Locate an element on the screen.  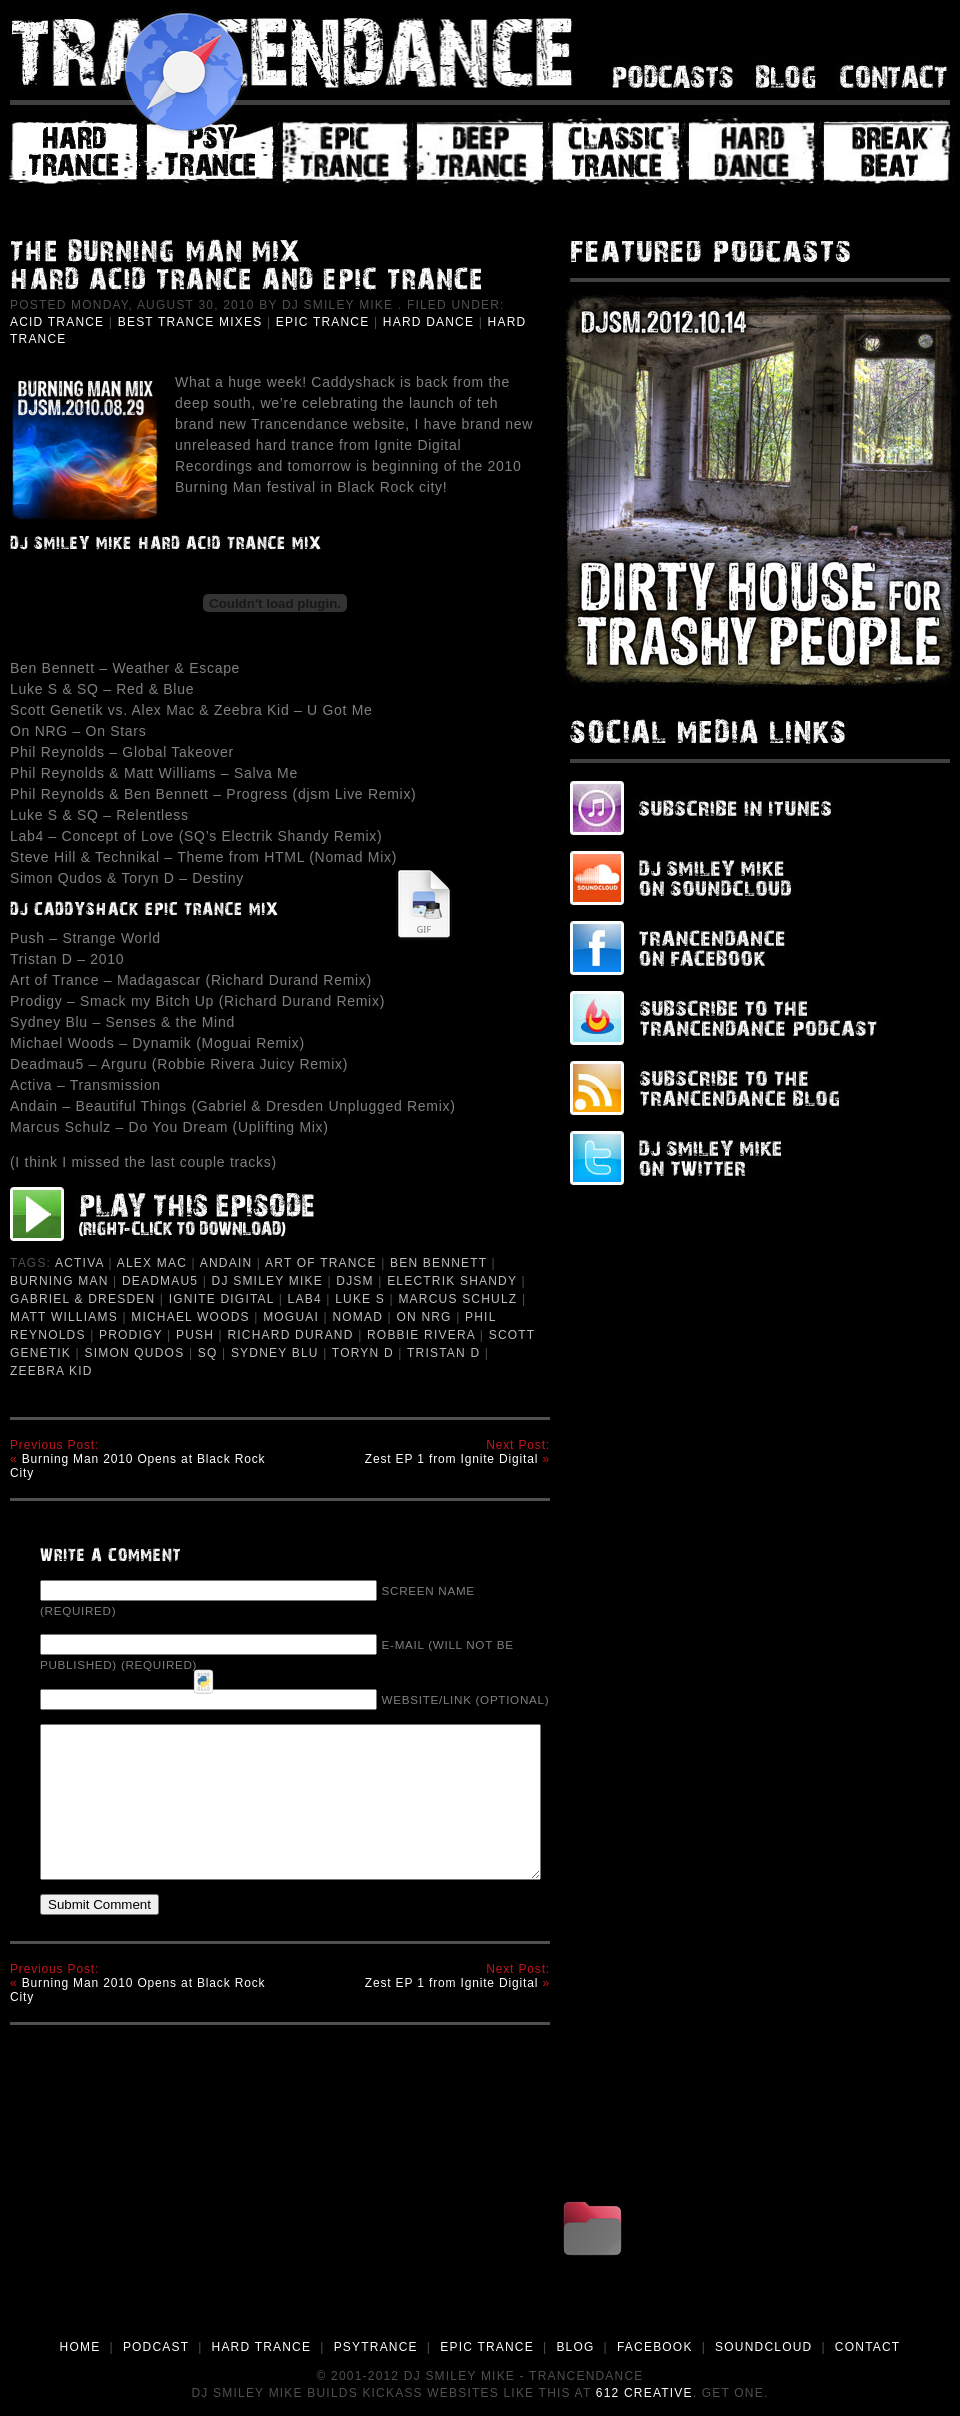
launch the web browser app is located at coordinates (184, 72).